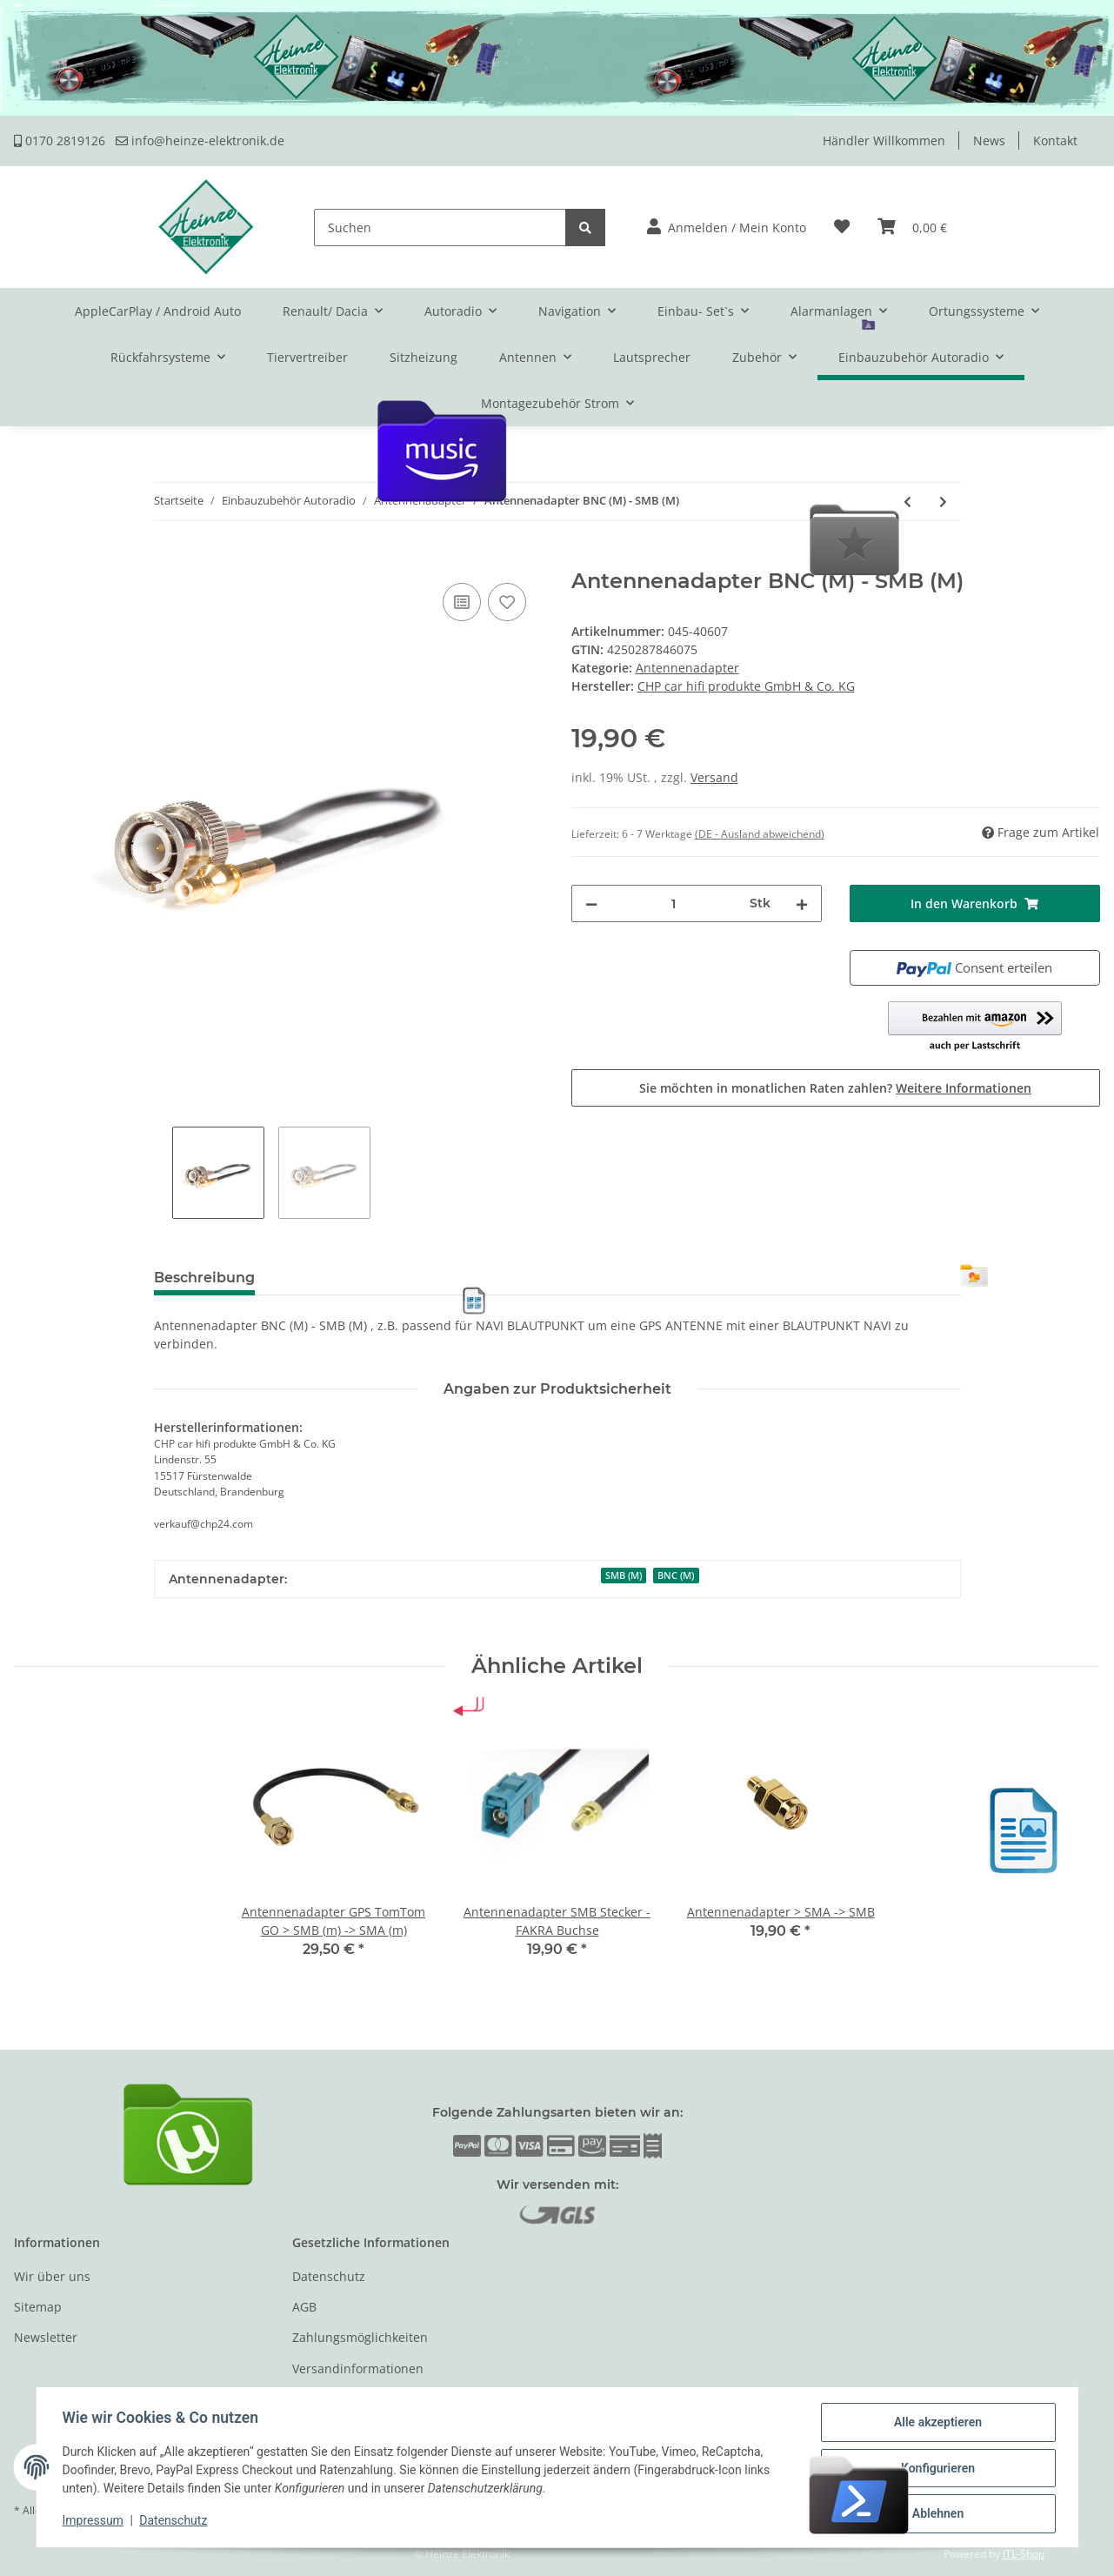  What do you see at coordinates (468, 1704) in the screenshot?
I see `reply to all recipients of an email` at bounding box center [468, 1704].